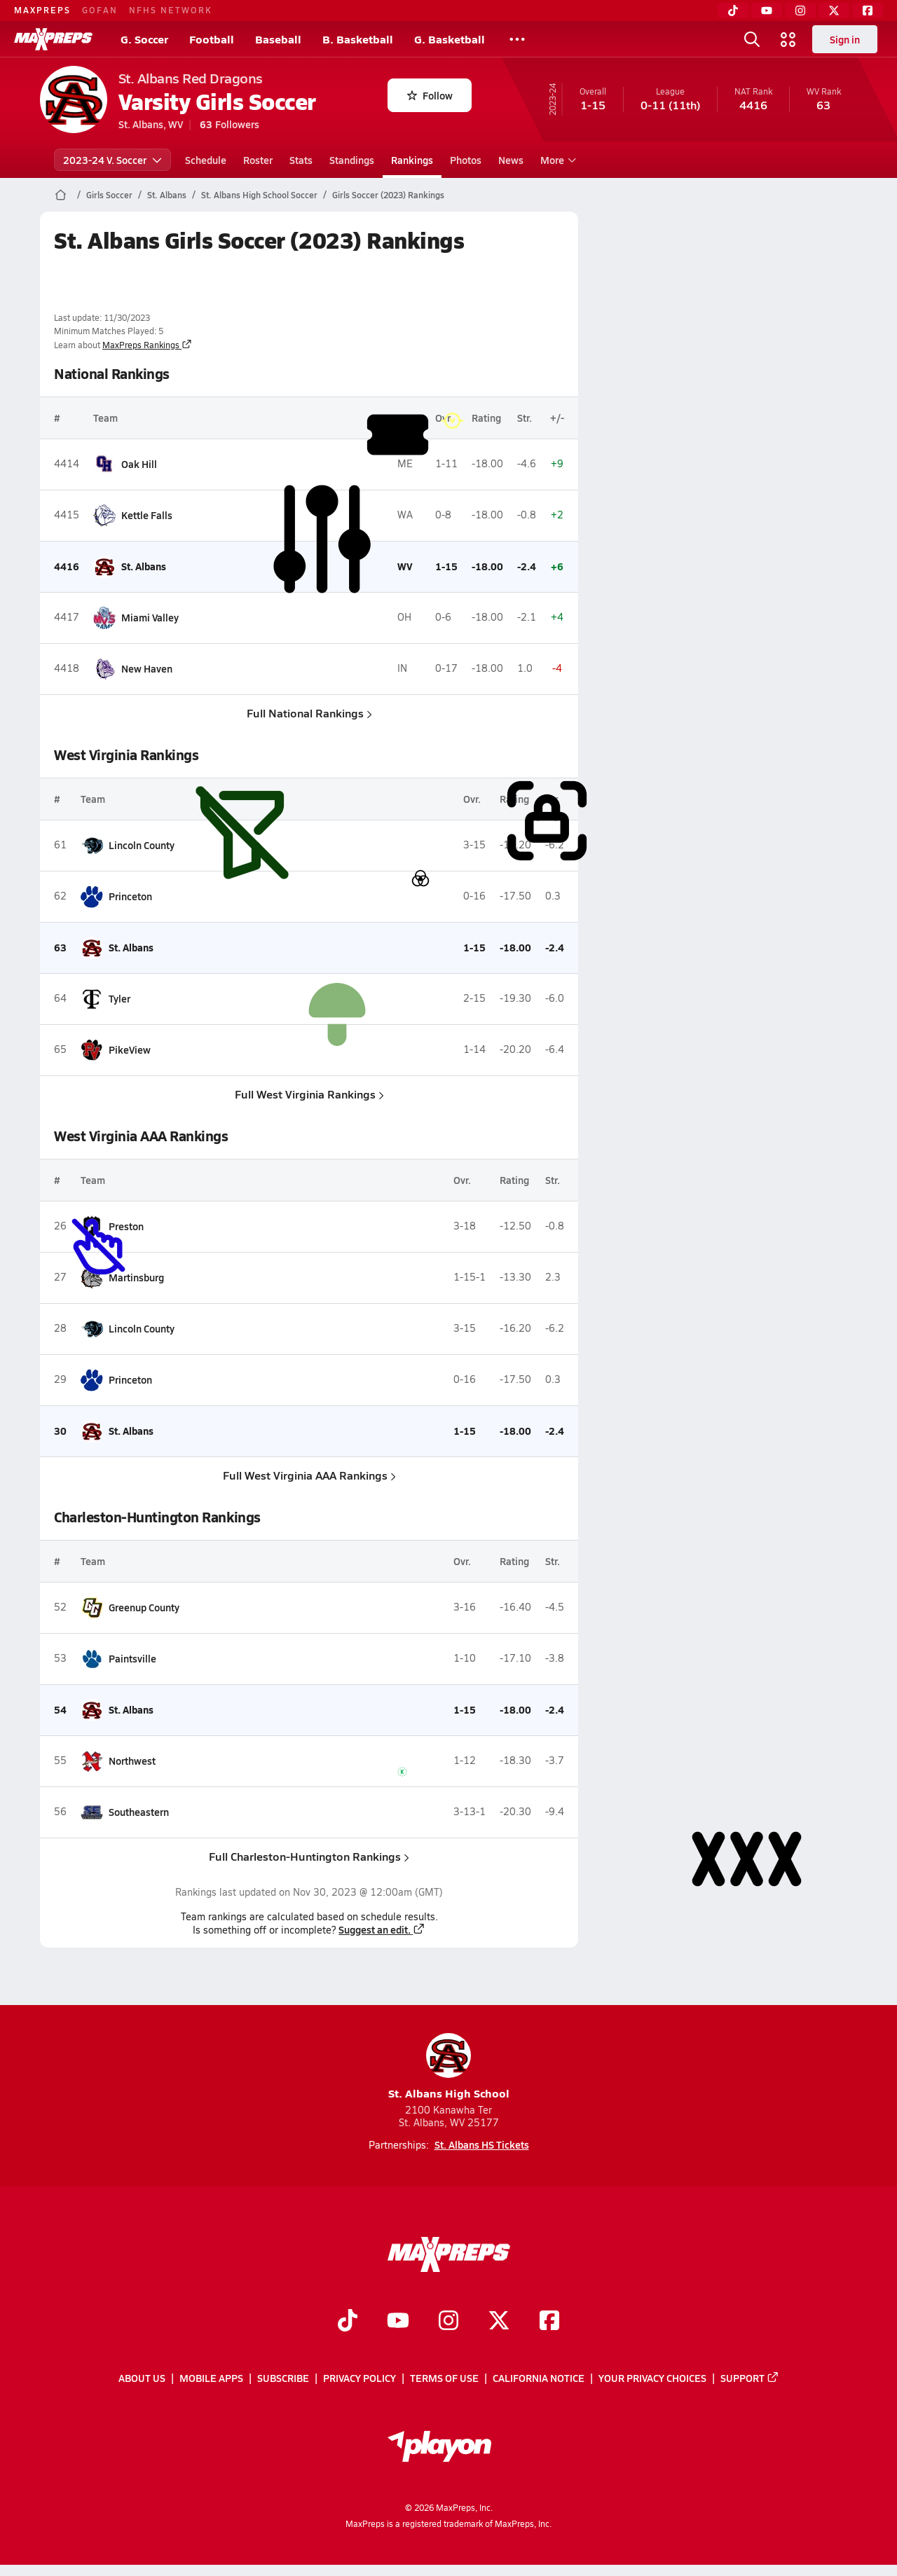 This screenshot has width=897, height=2576. Describe the element at coordinates (337, 1014) in the screenshot. I see `browse or access food/ingredient categories` at that location.